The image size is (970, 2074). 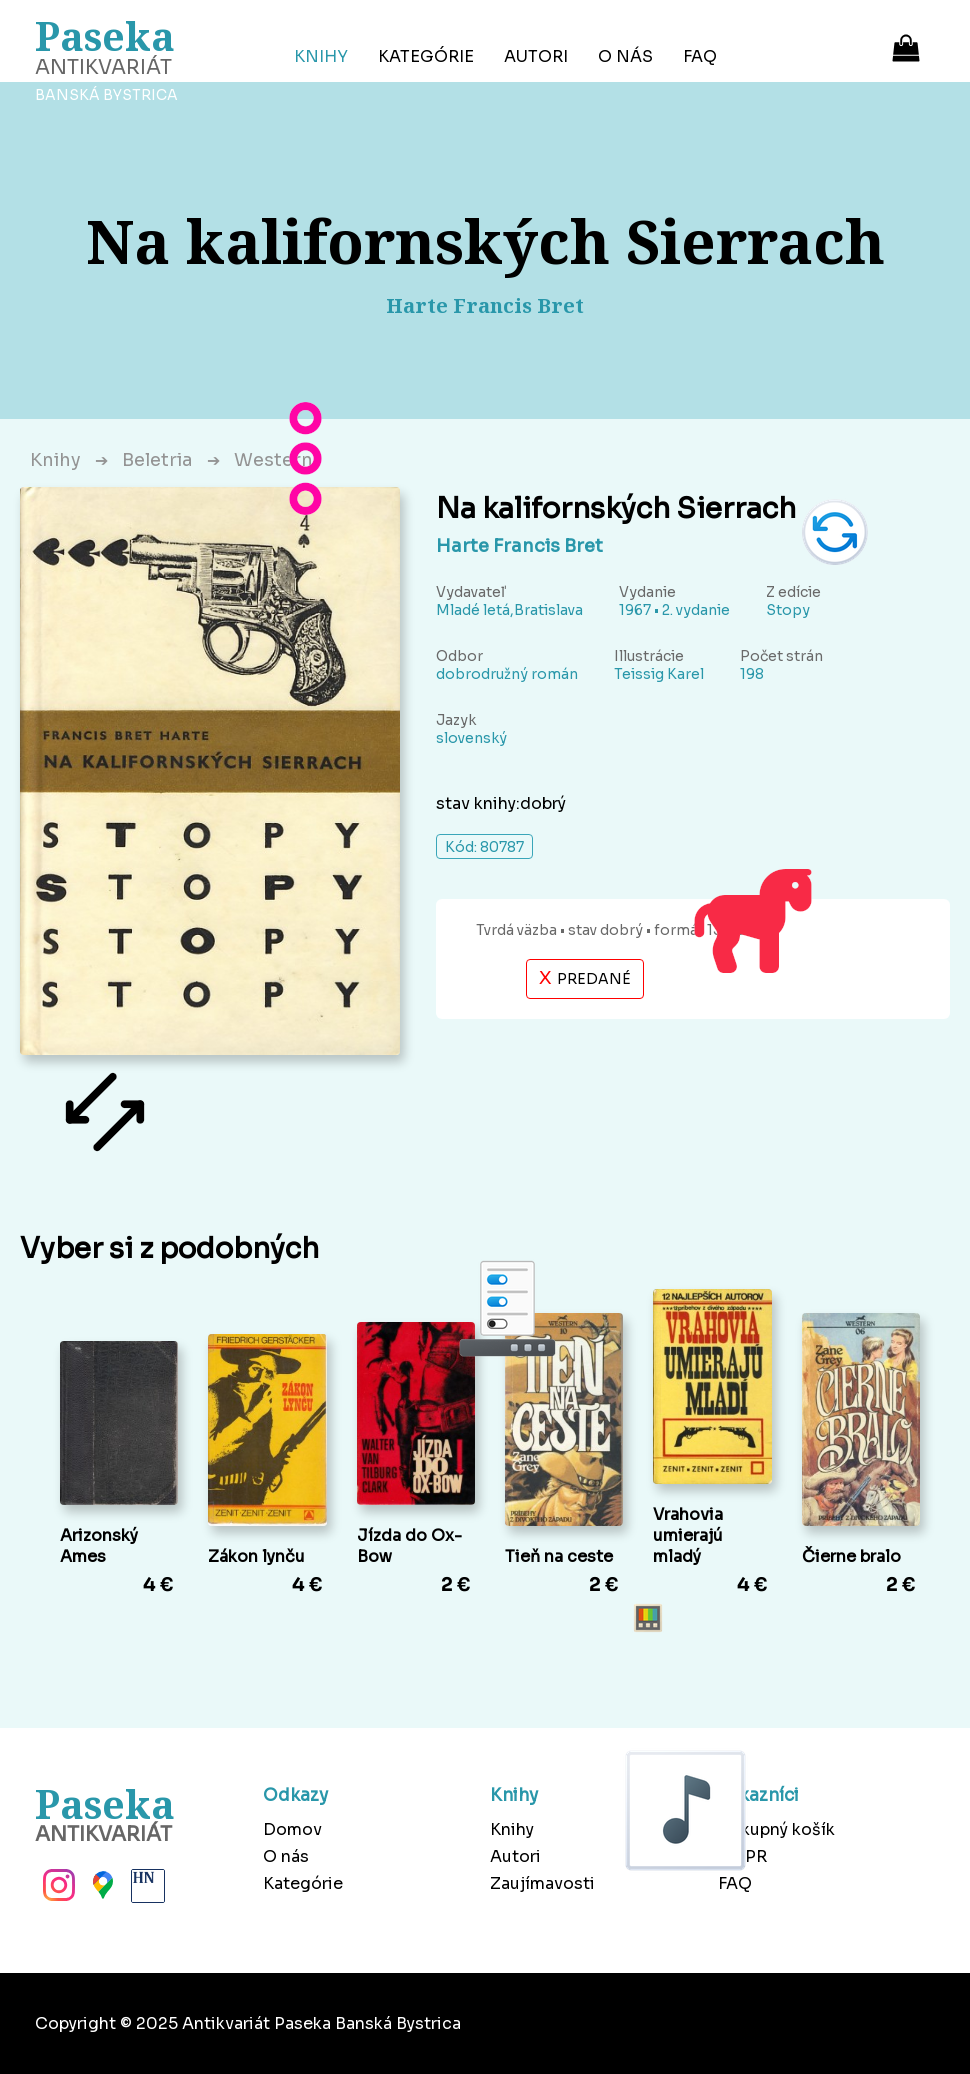 I want to click on open microsoft powertoys application, so click(x=648, y=1618).